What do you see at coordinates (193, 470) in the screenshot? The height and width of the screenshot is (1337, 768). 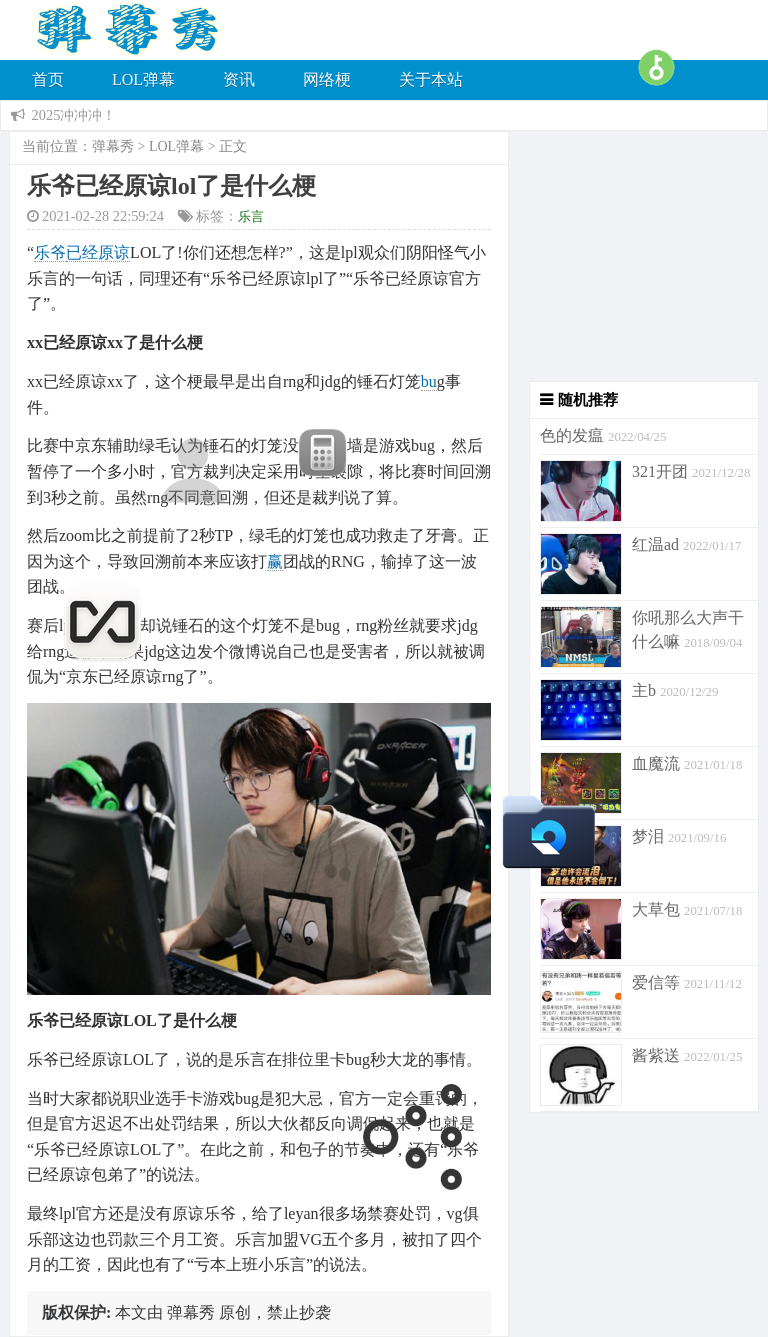 I see `guest user account` at bounding box center [193, 470].